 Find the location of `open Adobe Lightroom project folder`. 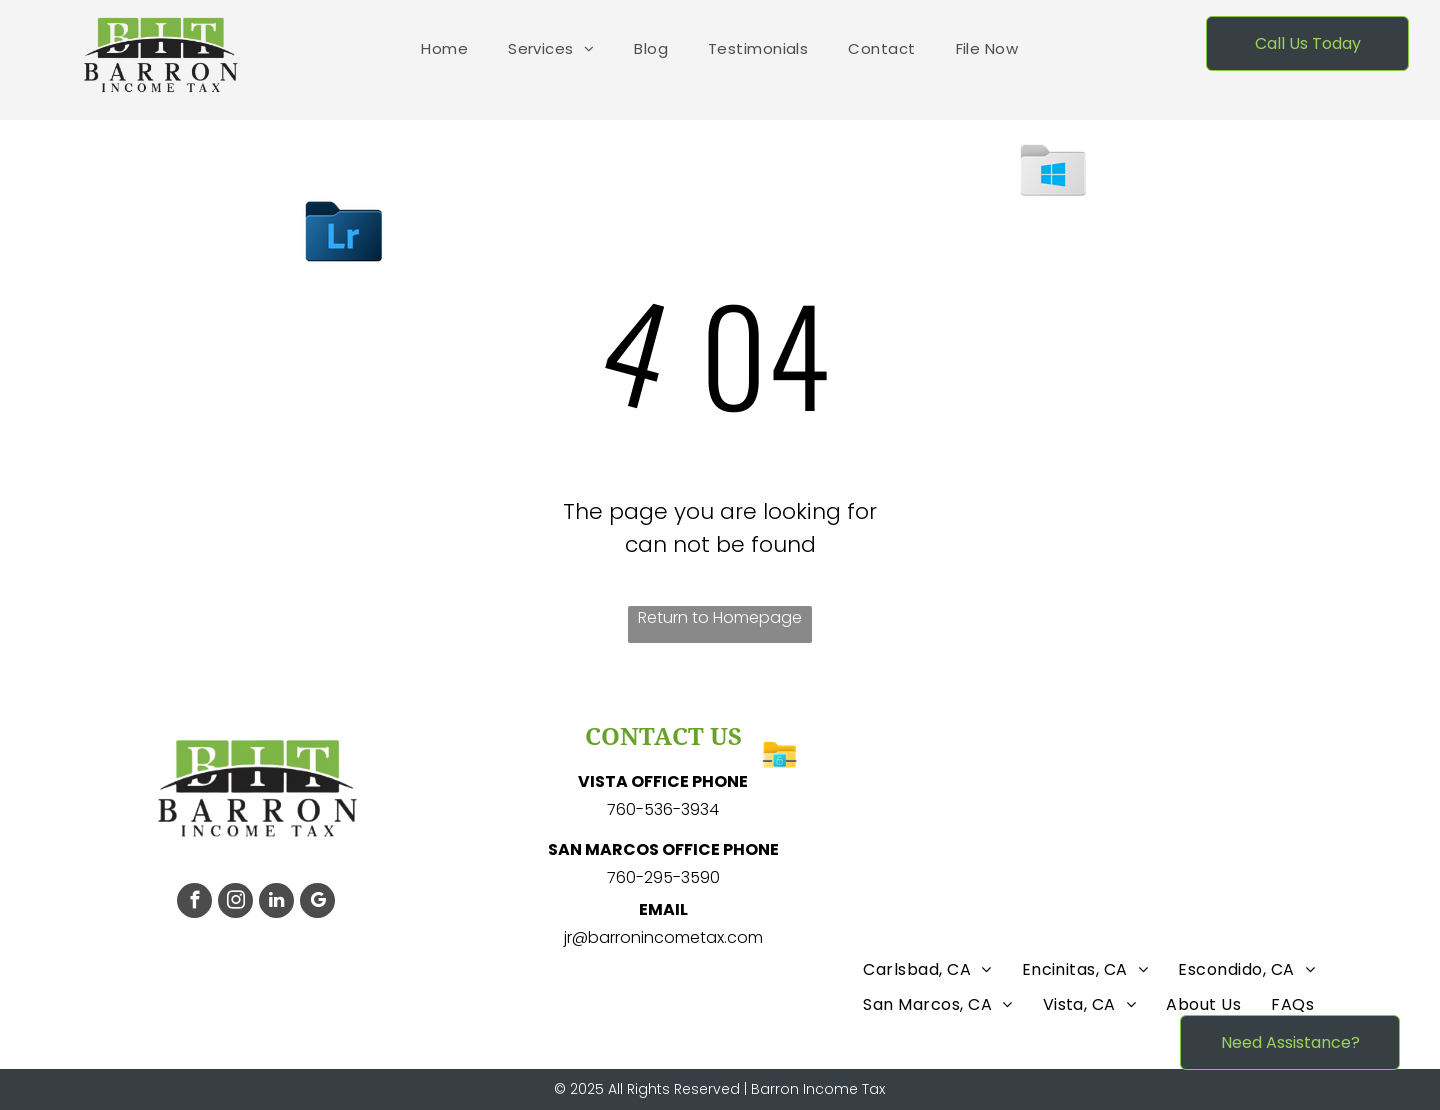

open Adobe Lightroom project folder is located at coordinates (343, 233).